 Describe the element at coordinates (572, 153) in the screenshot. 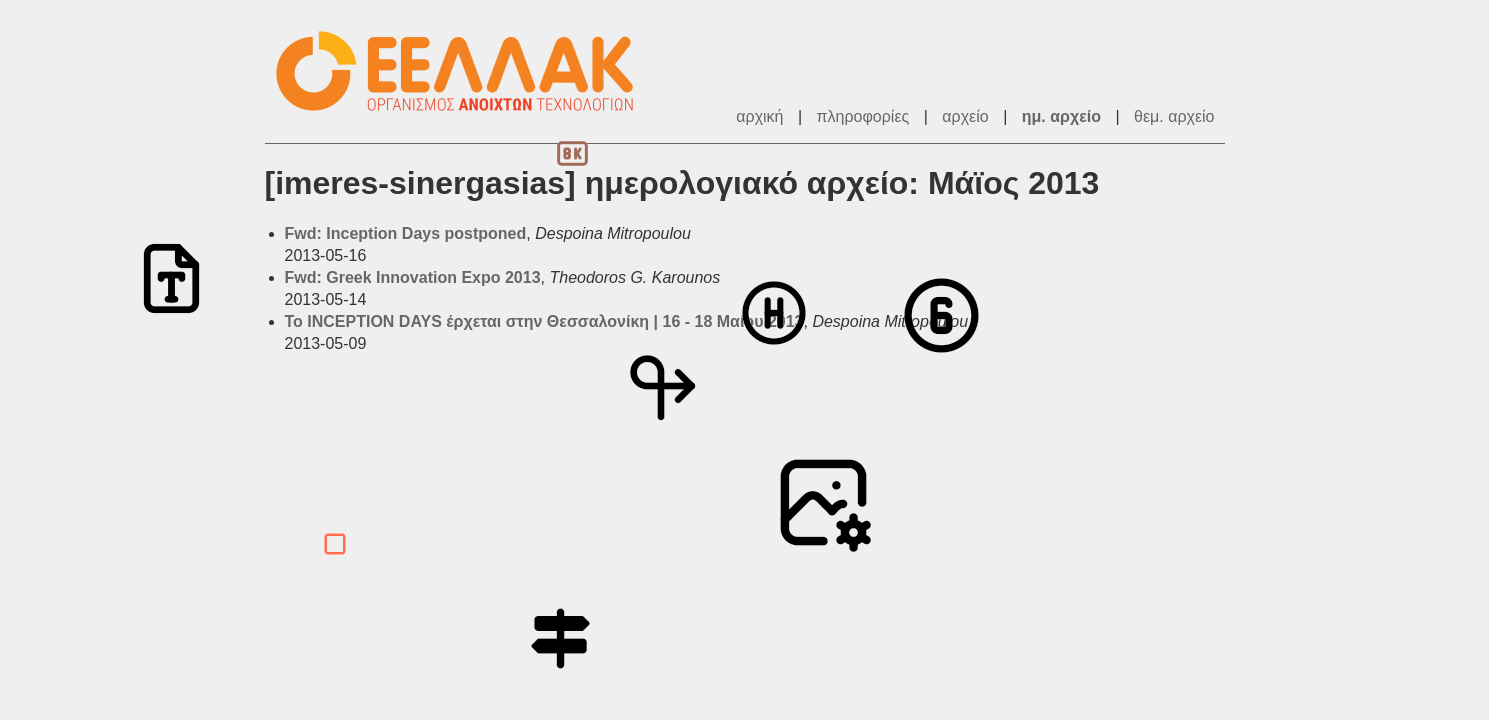

I see `indicates 8K video resolution quality` at that location.